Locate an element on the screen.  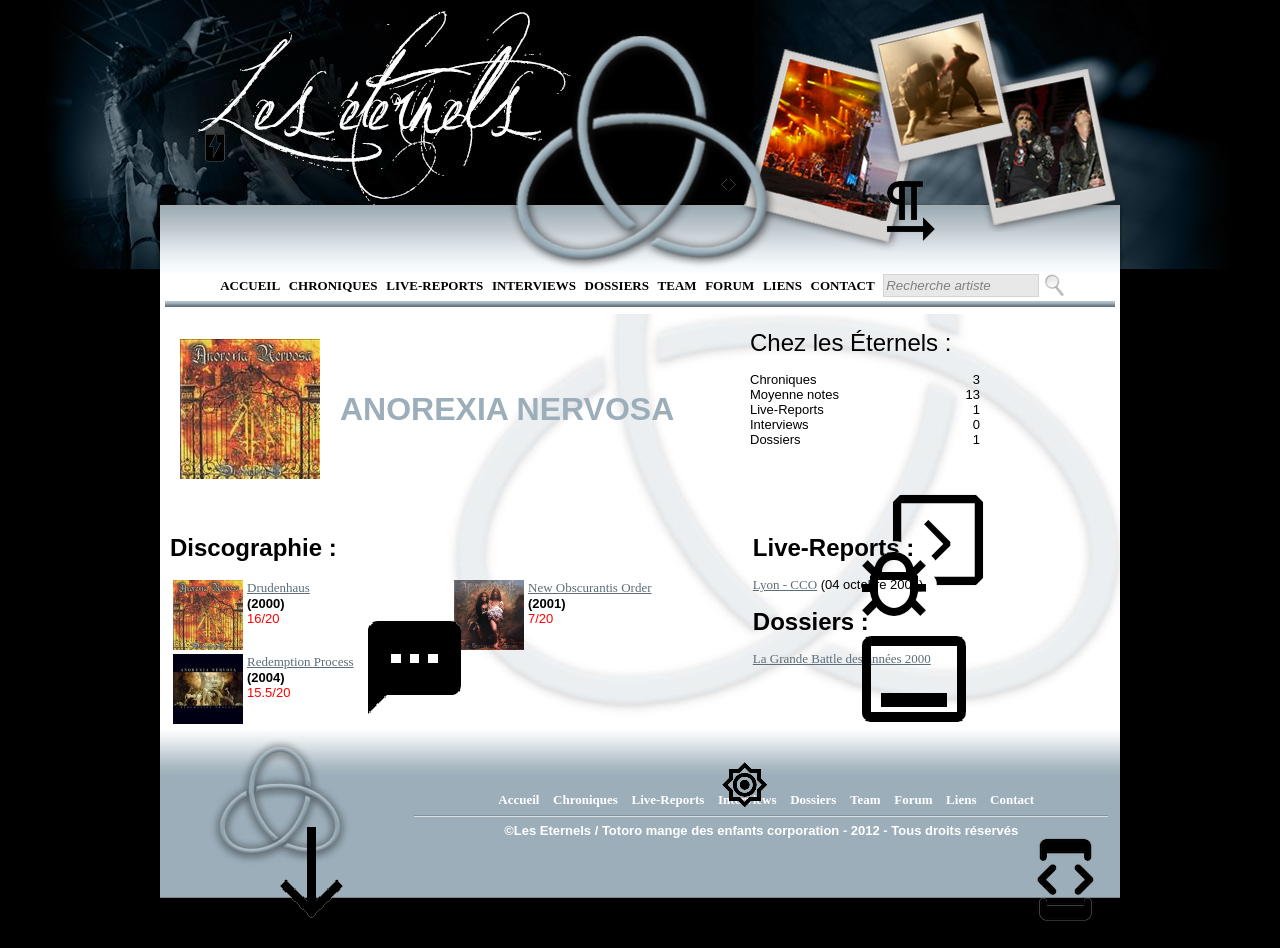
open the debug console is located at coordinates (926, 552).